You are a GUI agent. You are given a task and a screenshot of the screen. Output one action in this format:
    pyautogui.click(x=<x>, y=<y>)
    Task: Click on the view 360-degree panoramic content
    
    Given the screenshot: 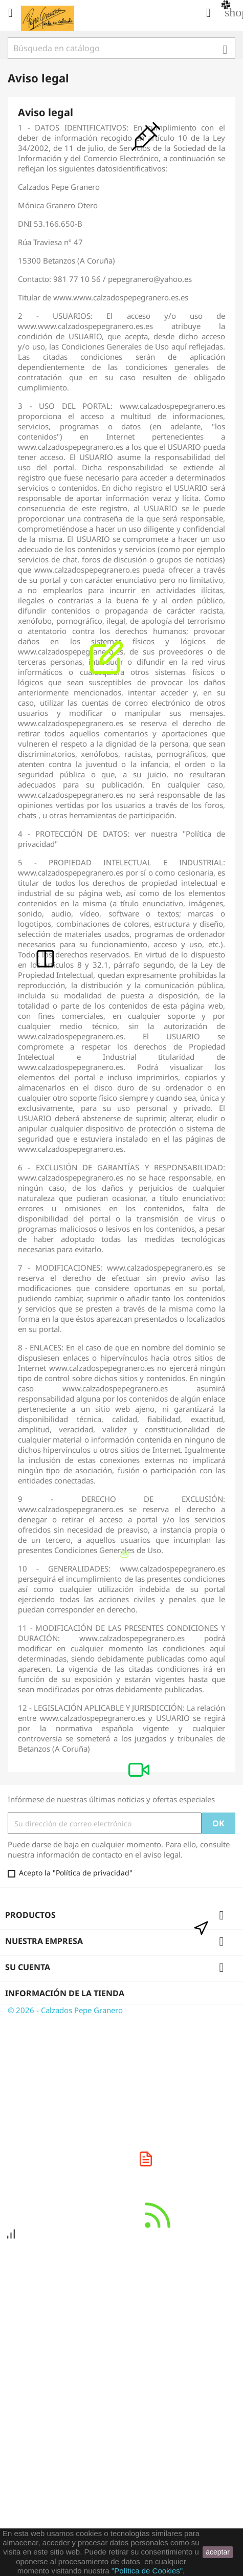 What is the action you would take?
    pyautogui.click(x=124, y=1555)
    